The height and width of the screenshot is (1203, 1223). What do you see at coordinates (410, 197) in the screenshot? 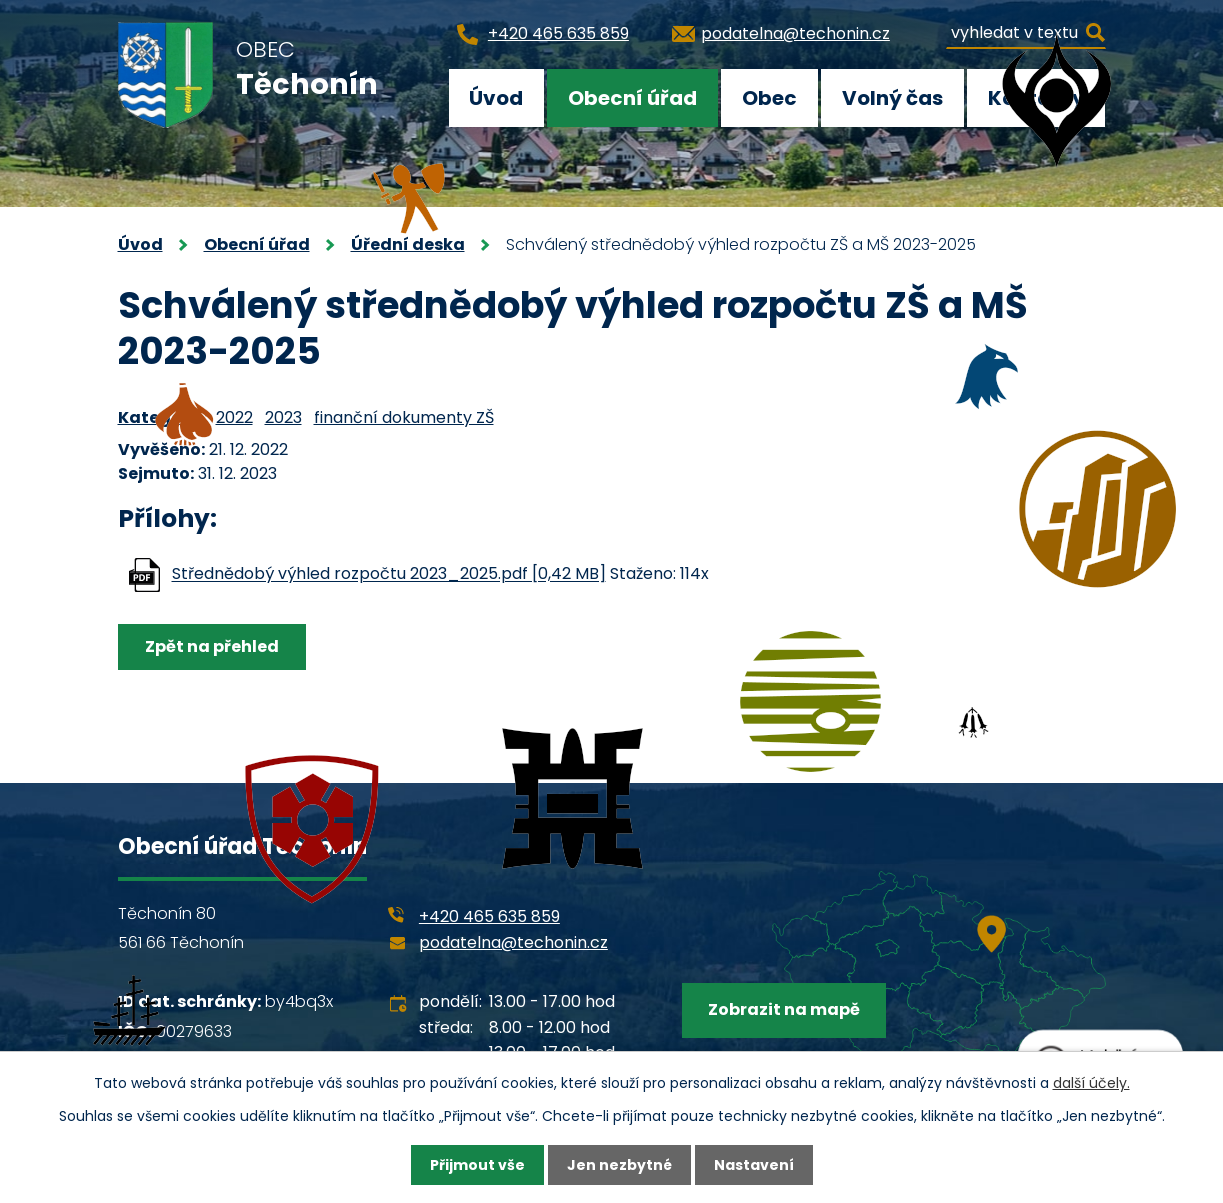
I see `select warrior or fighter class` at bounding box center [410, 197].